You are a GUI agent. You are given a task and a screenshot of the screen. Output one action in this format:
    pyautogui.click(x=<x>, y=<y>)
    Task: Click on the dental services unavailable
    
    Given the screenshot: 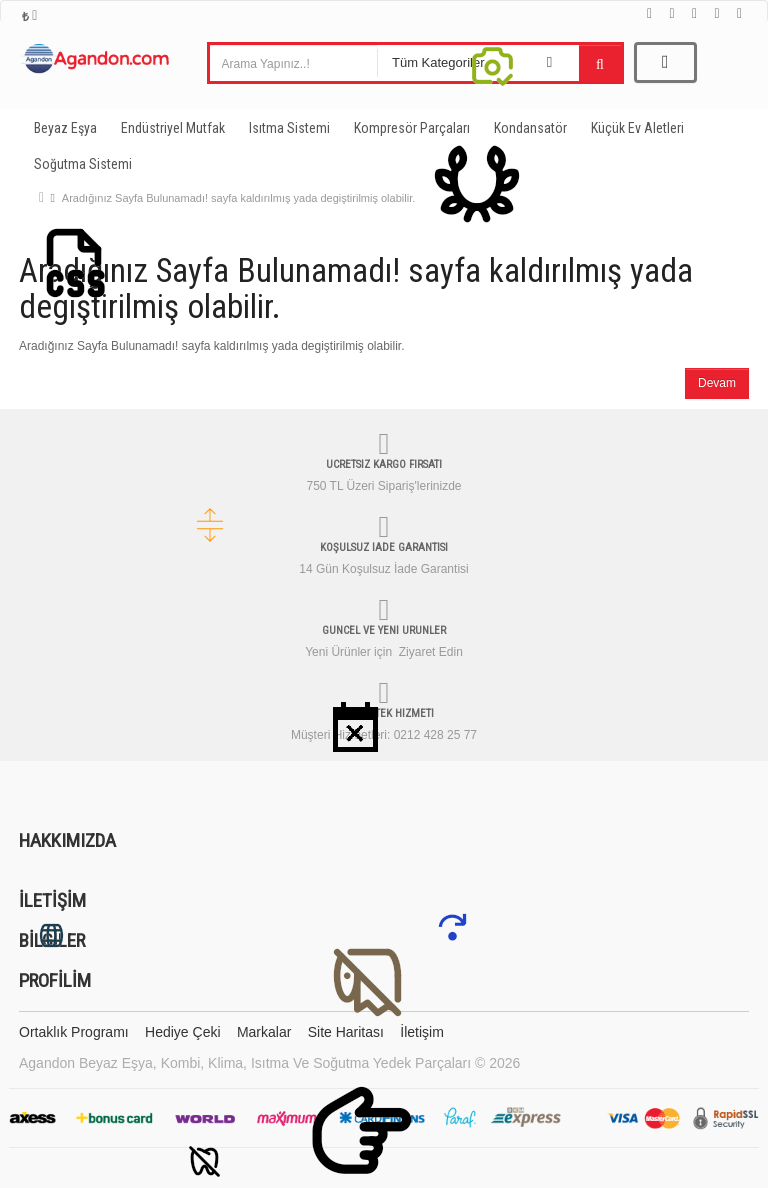 What is the action you would take?
    pyautogui.click(x=204, y=1161)
    